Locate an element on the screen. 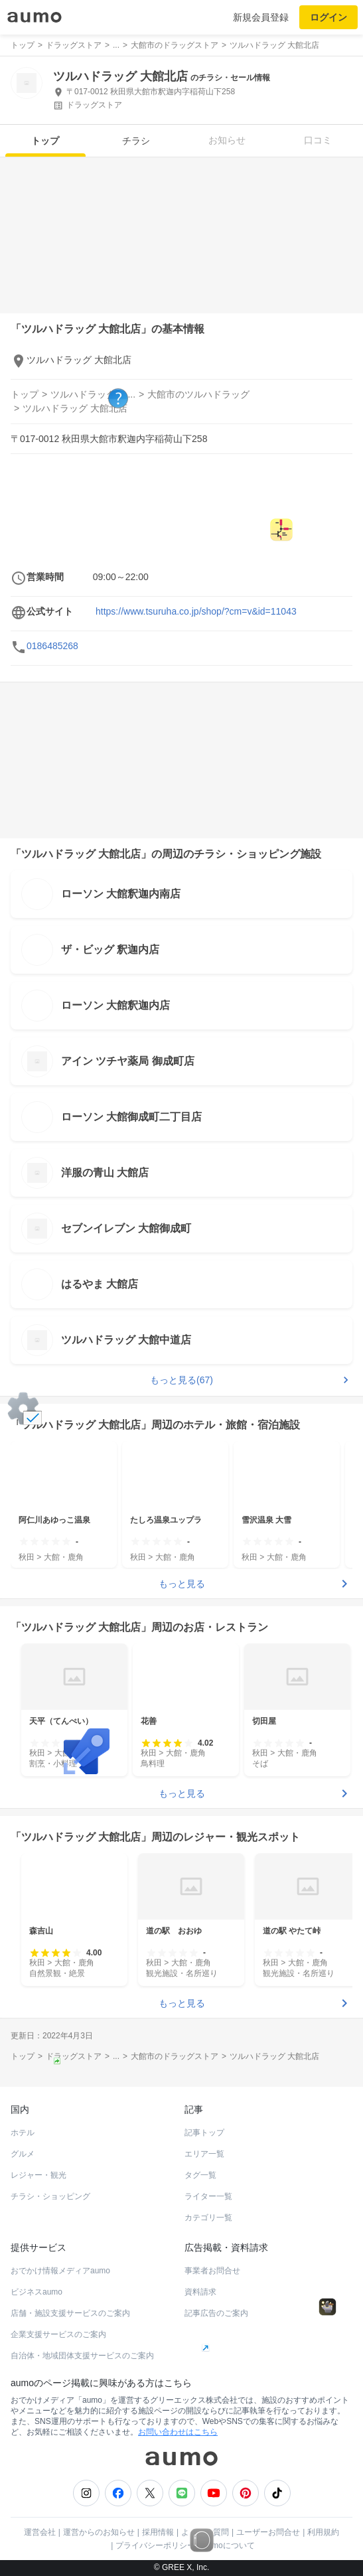 This screenshot has width=363, height=2576. open forge sparks app for git forge notifications is located at coordinates (327, 2307).